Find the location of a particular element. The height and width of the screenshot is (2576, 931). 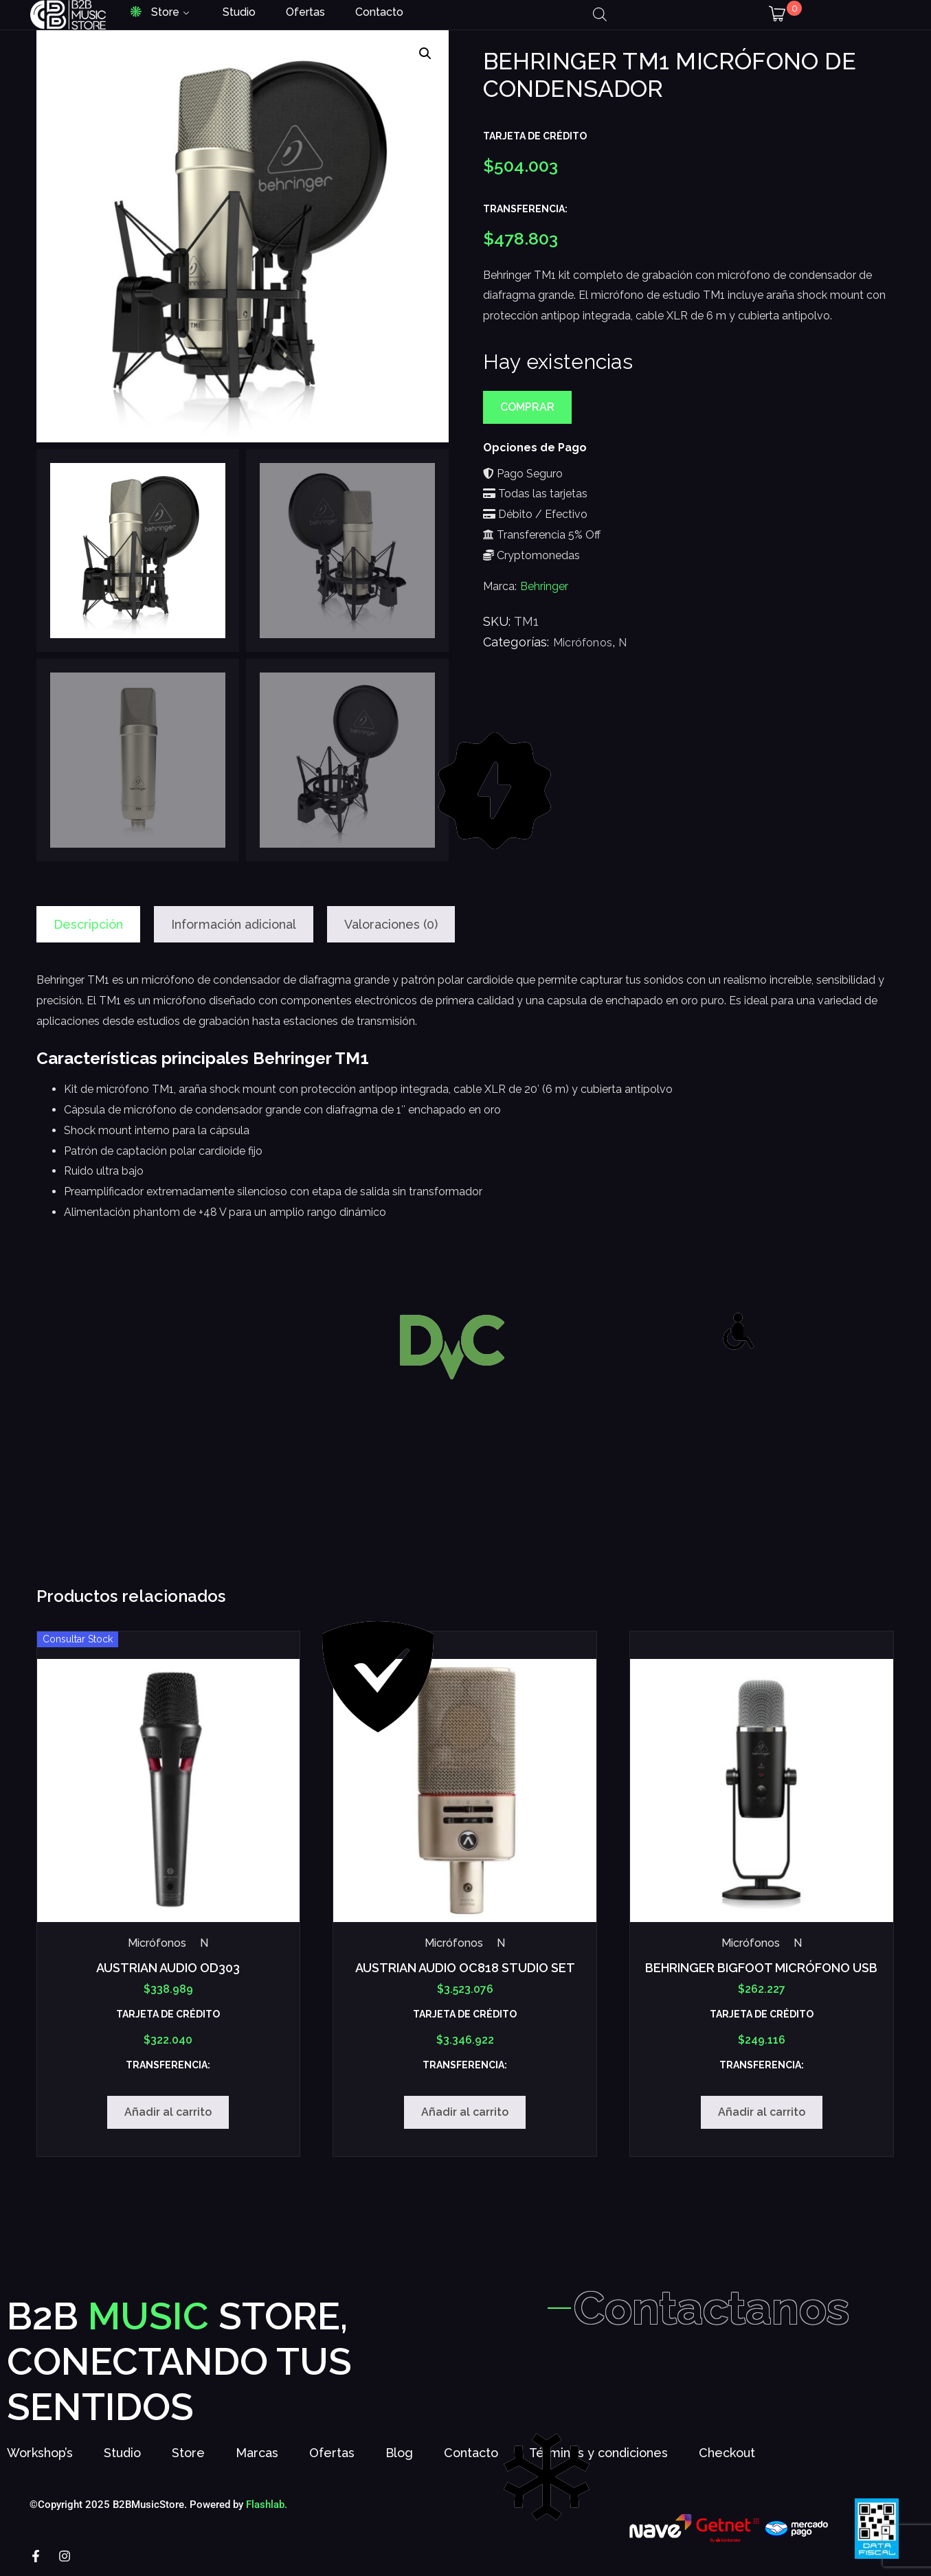

DVC (Data Version Control) logo is located at coordinates (452, 1347).